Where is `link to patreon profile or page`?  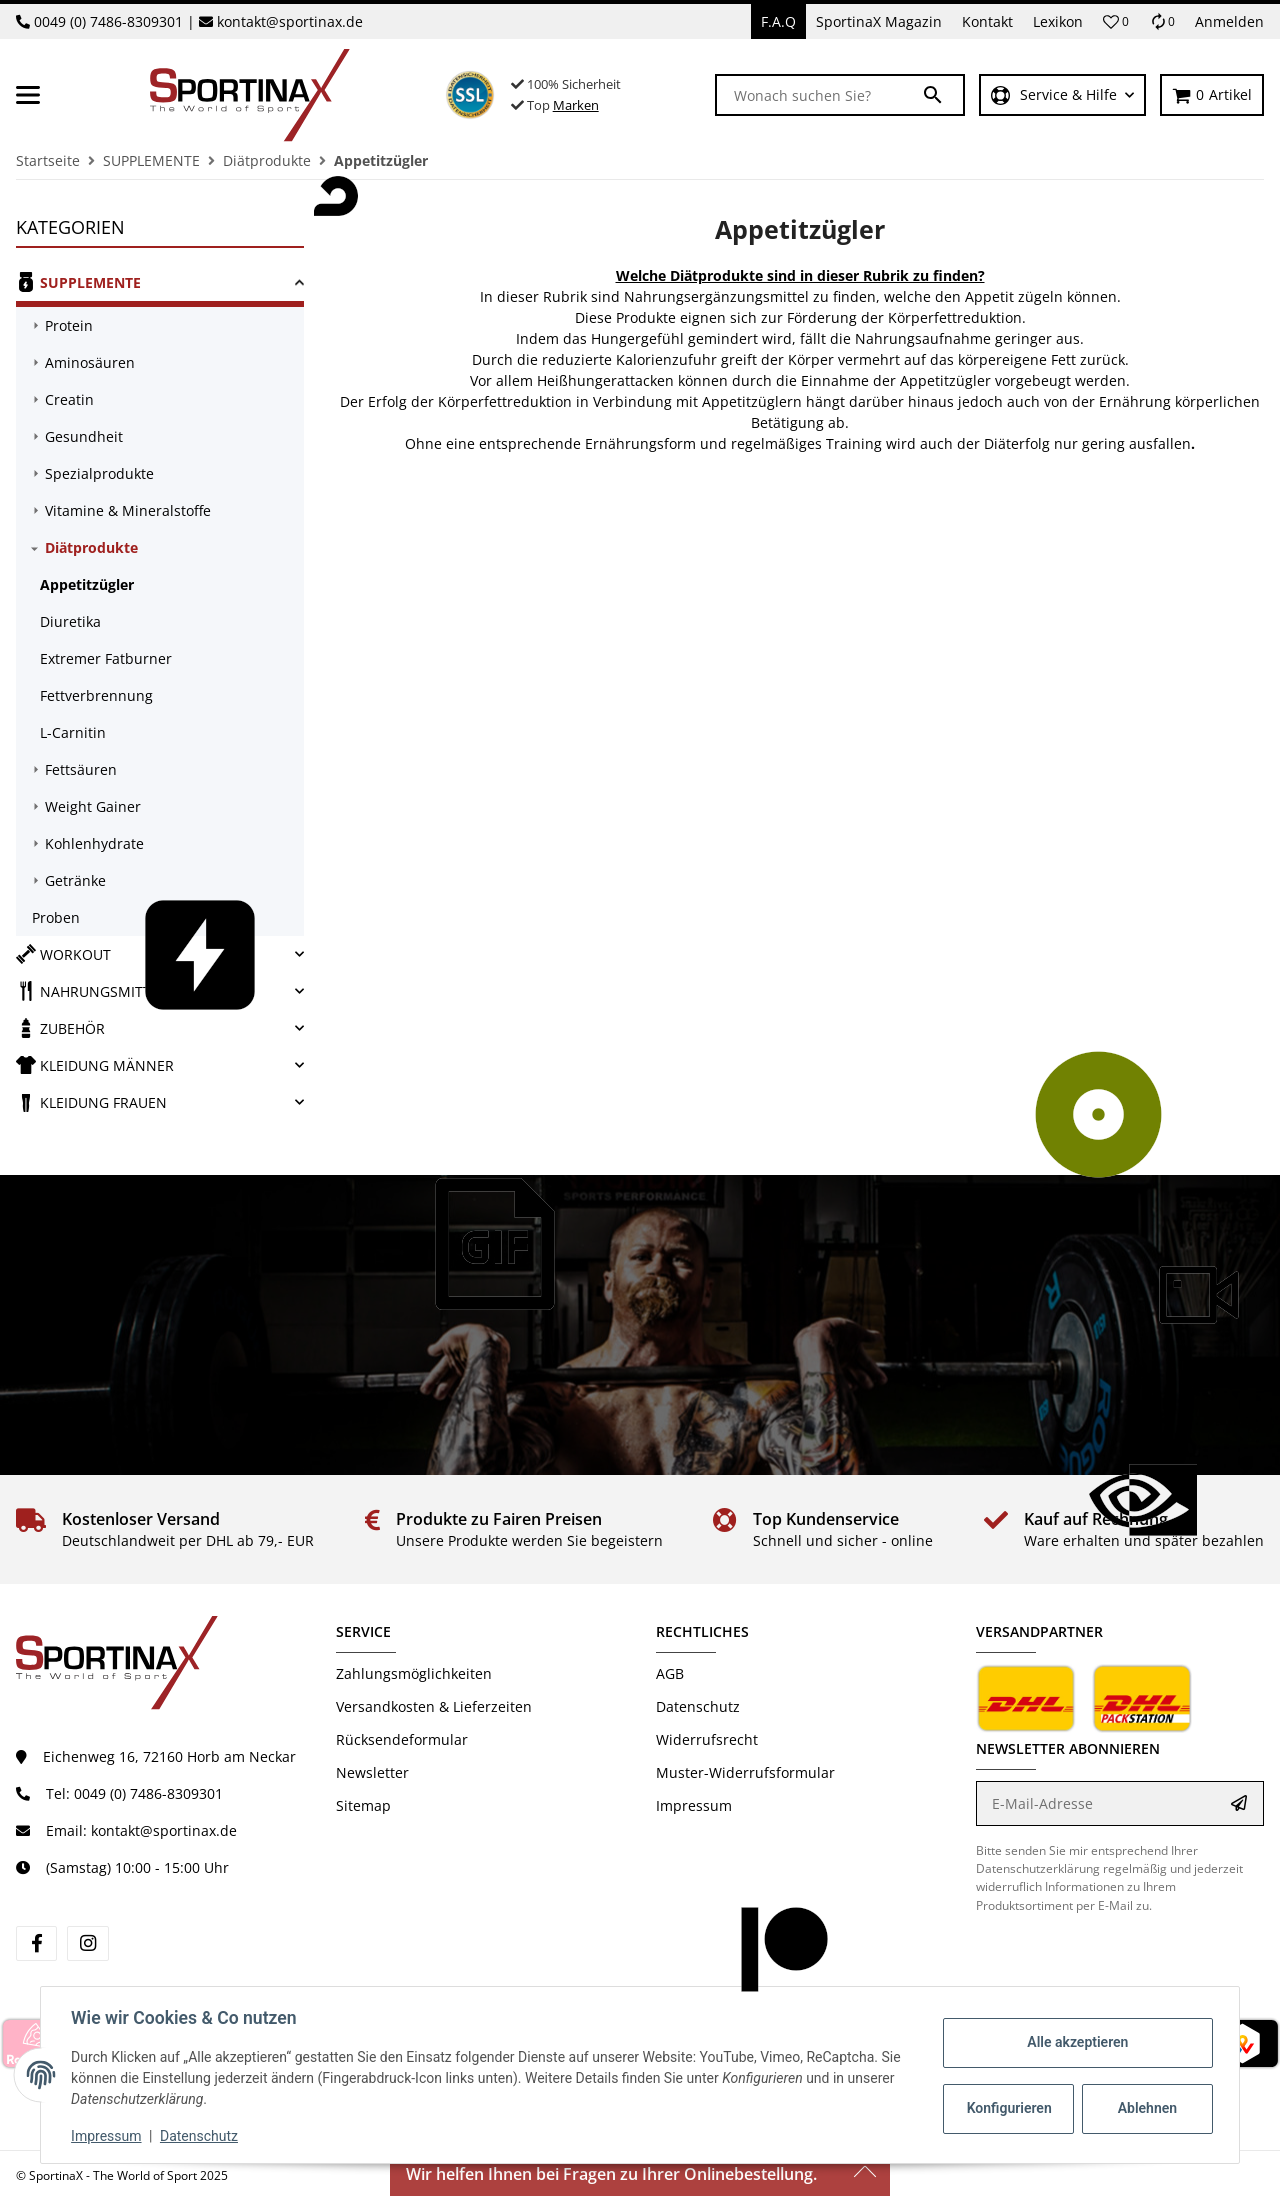
link to patreon profile or page is located at coordinates (783, 1949).